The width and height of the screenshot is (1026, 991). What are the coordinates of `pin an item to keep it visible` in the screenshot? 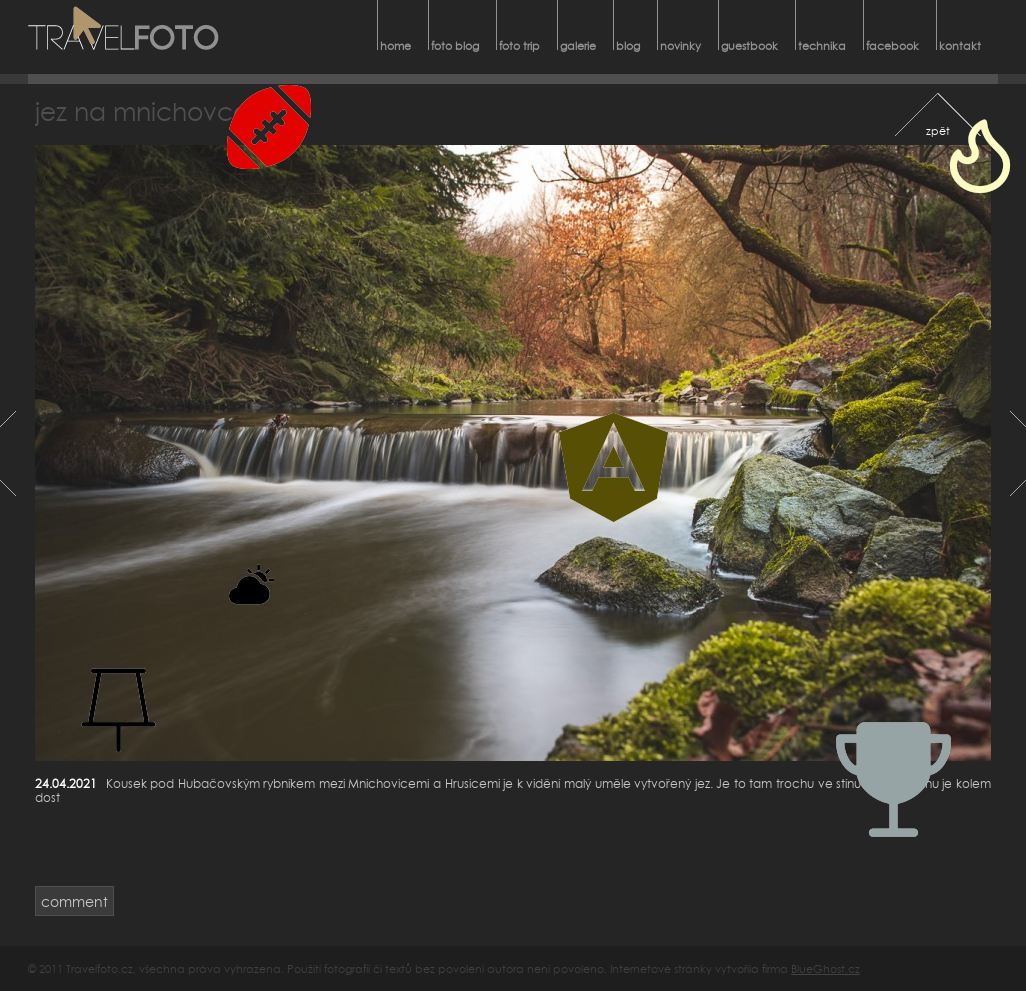 It's located at (118, 705).